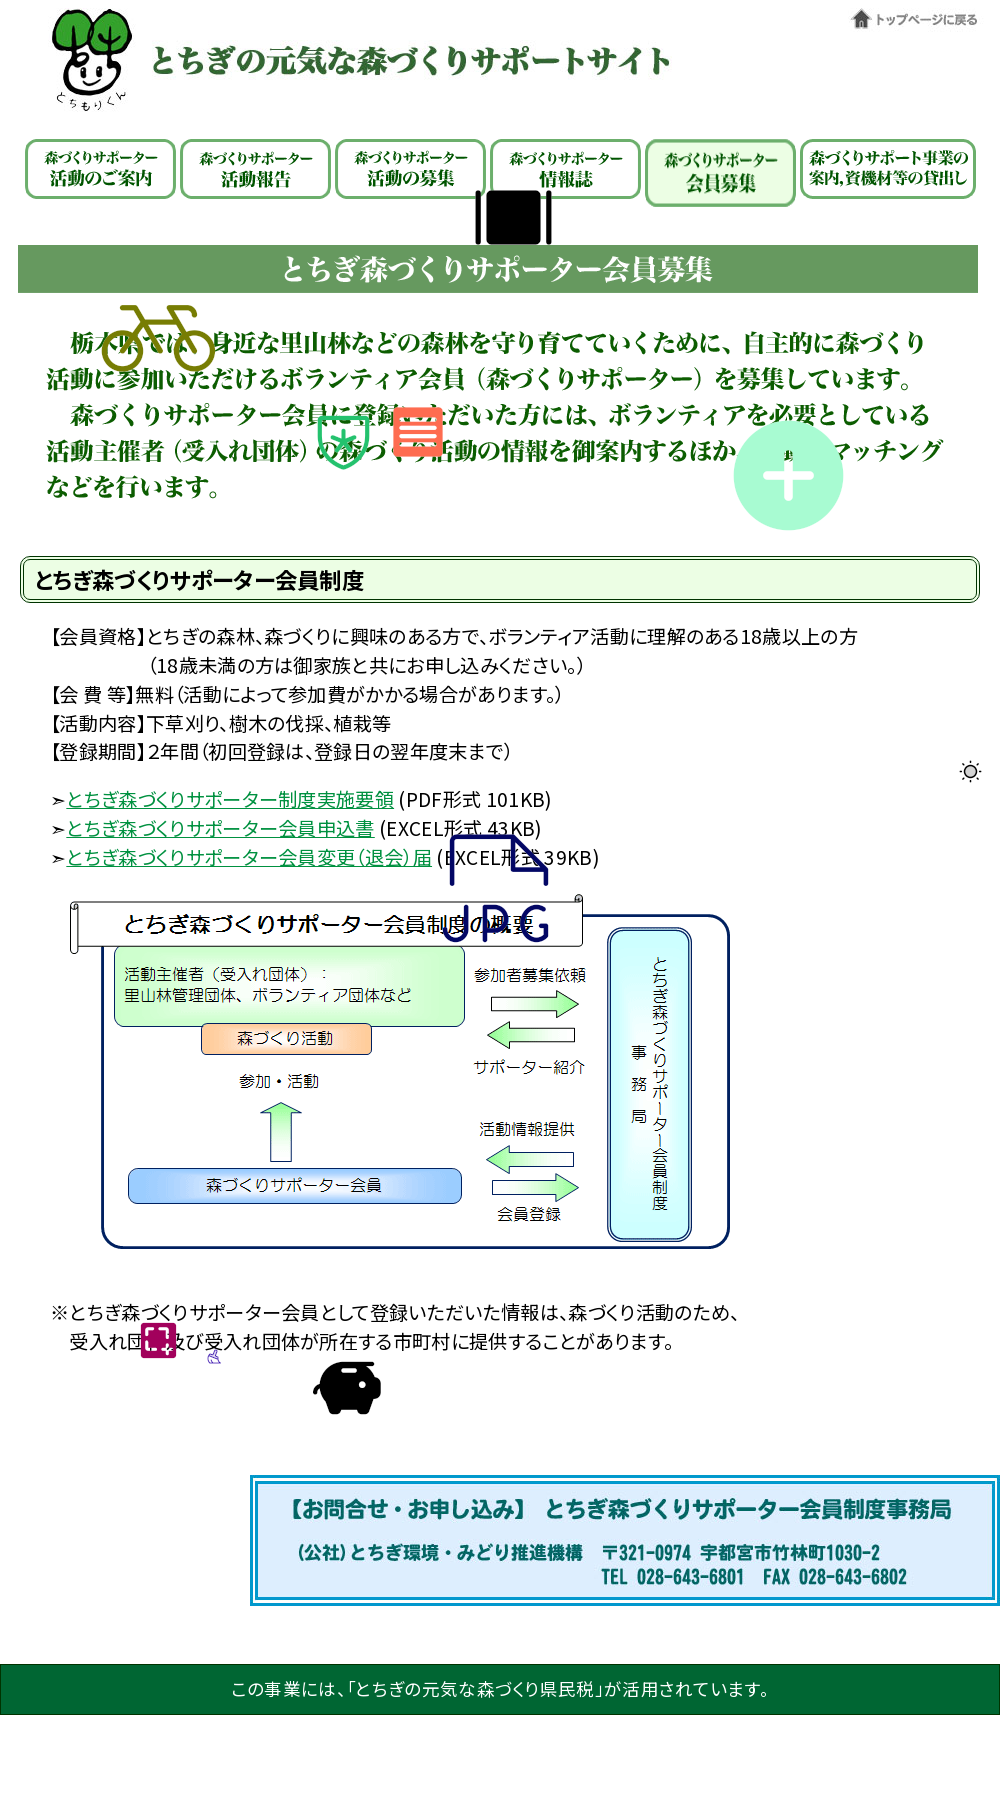  What do you see at coordinates (343, 439) in the screenshot?
I see `indicates premium or verified security status` at bounding box center [343, 439].